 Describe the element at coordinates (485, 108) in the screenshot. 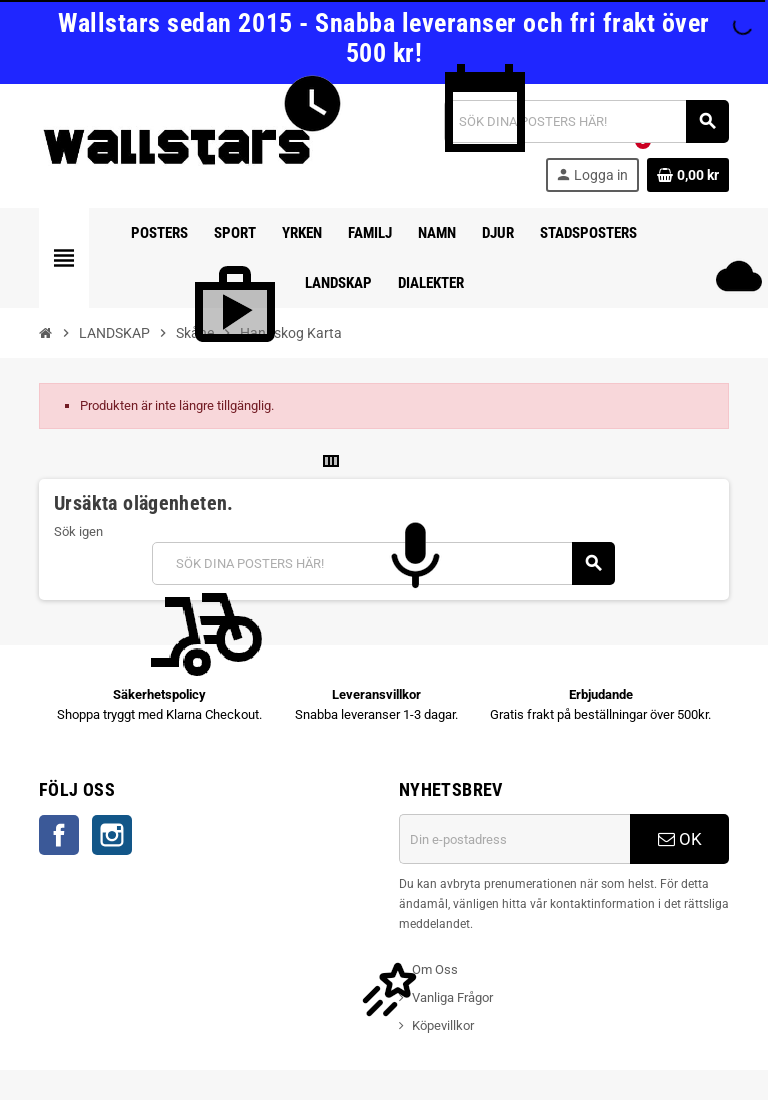

I see `view today's date` at that location.